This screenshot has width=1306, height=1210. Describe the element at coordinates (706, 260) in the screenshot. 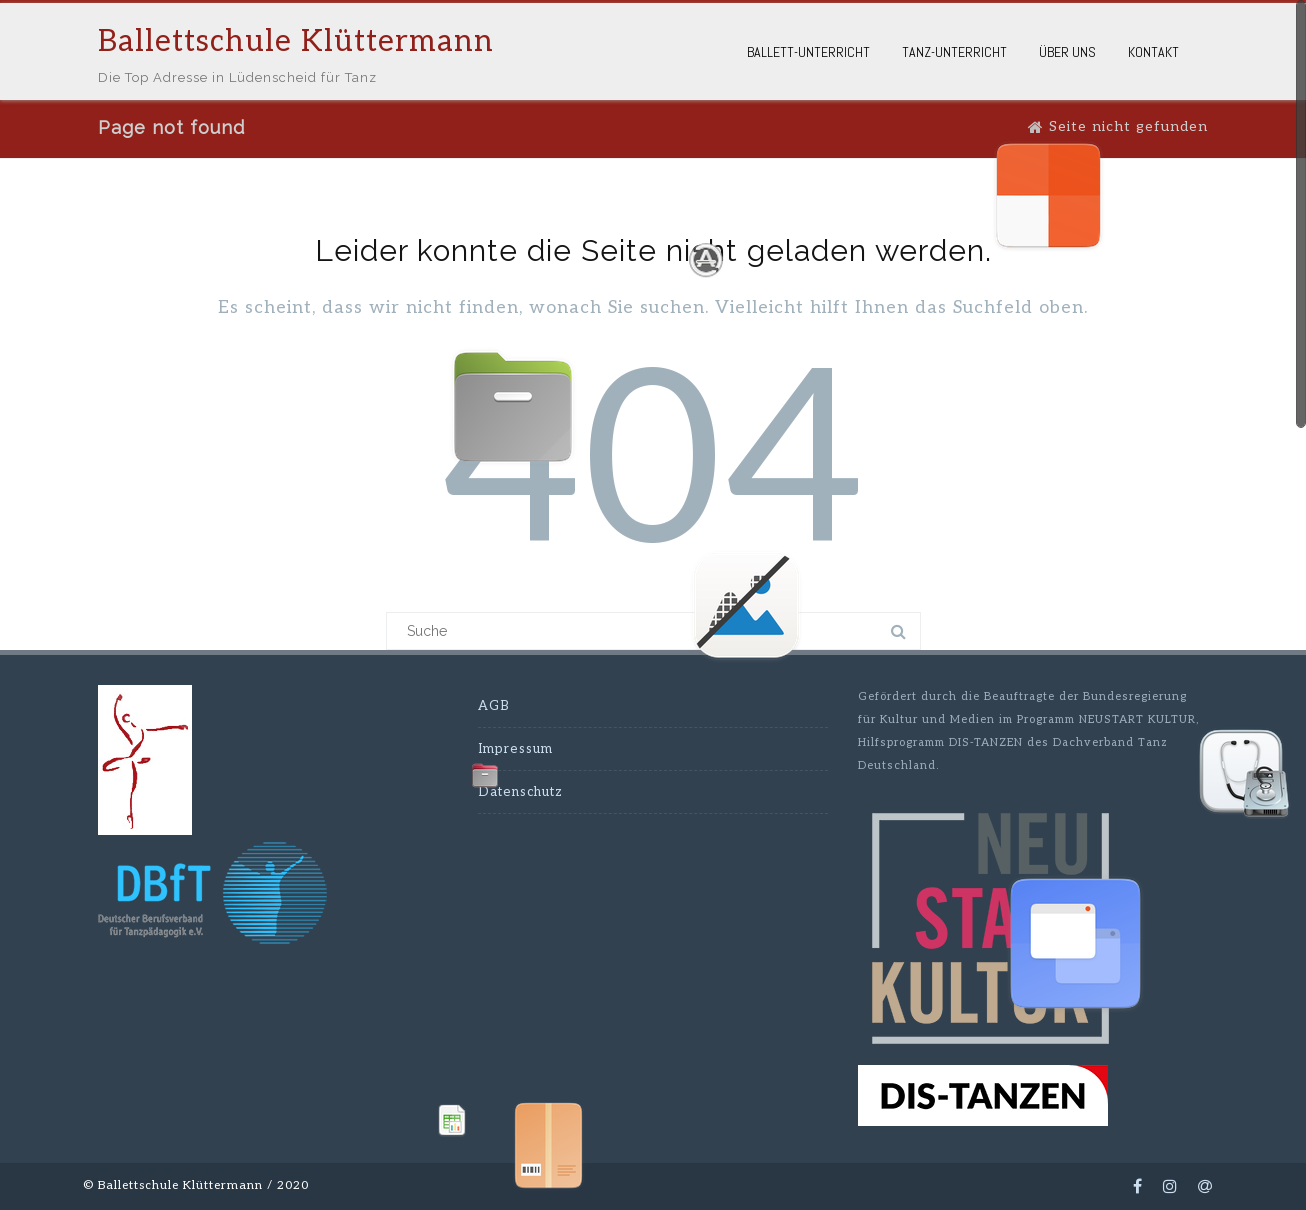

I see `check for available software updates` at that location.